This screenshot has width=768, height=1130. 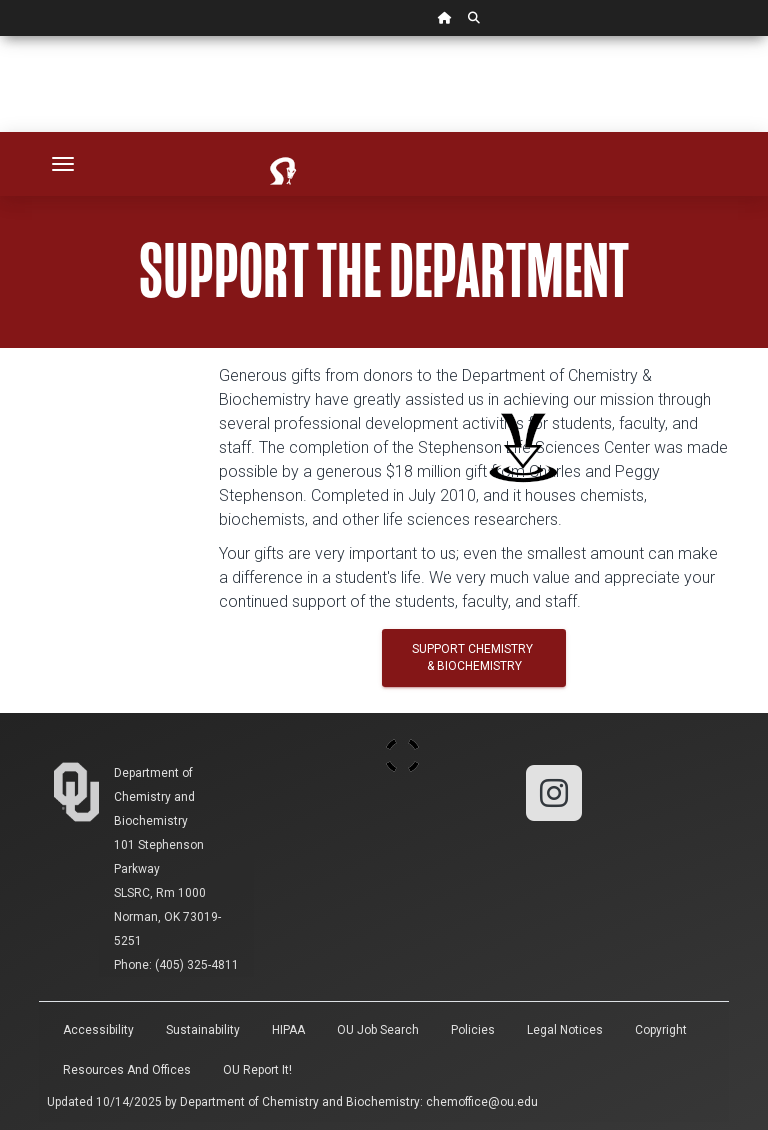 I want to click on indicates a drop zone or landing point, so click(x=523, y=448).